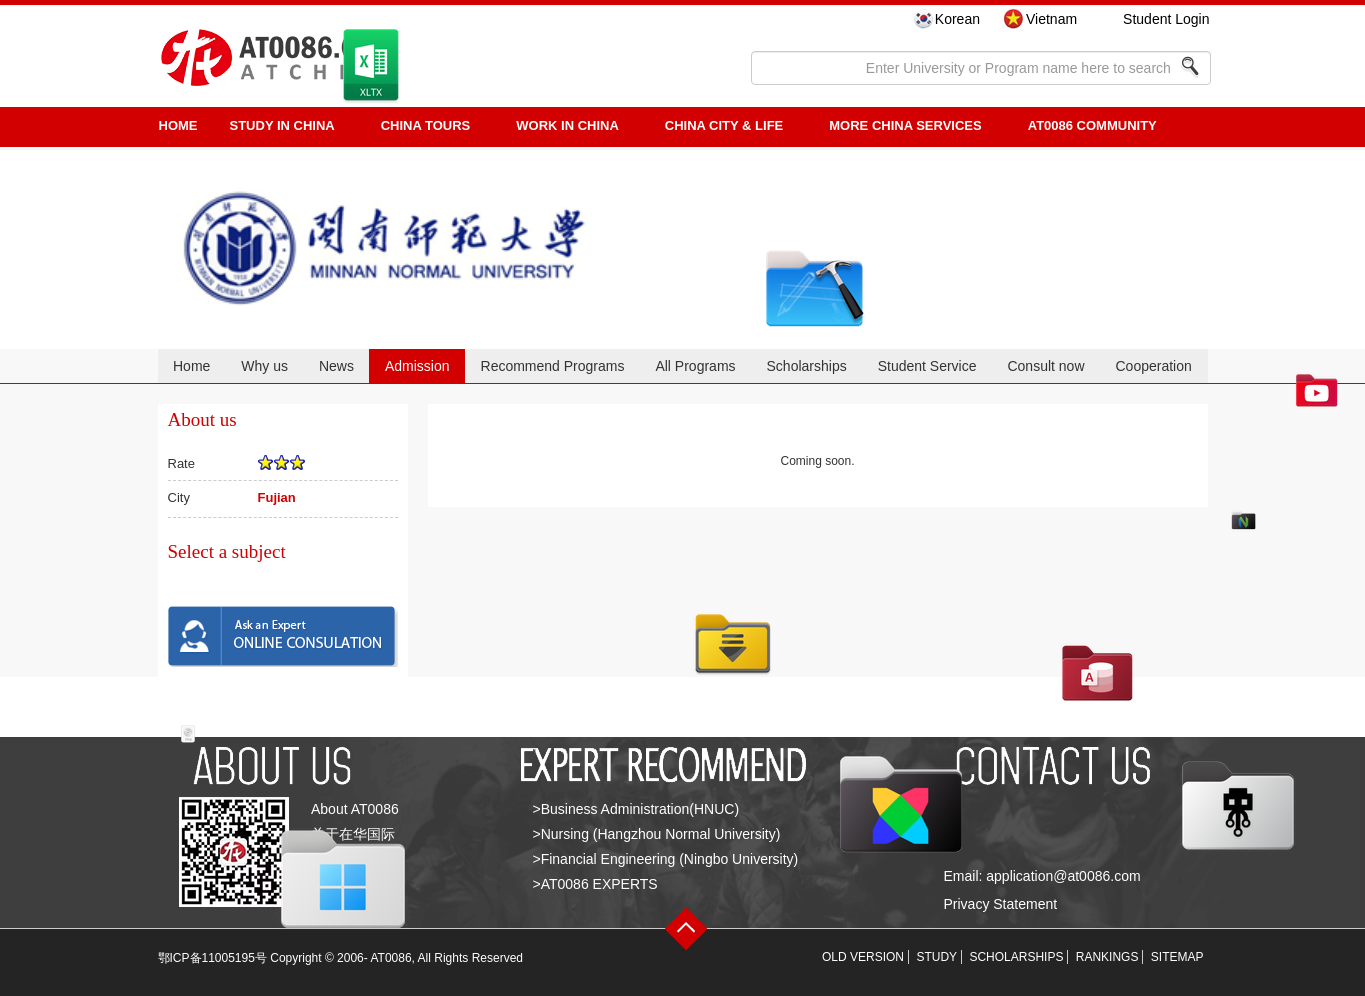 This screenshot has height=996, width=1365. I want to click on excel spreadsheet template file, so click(371, 66).